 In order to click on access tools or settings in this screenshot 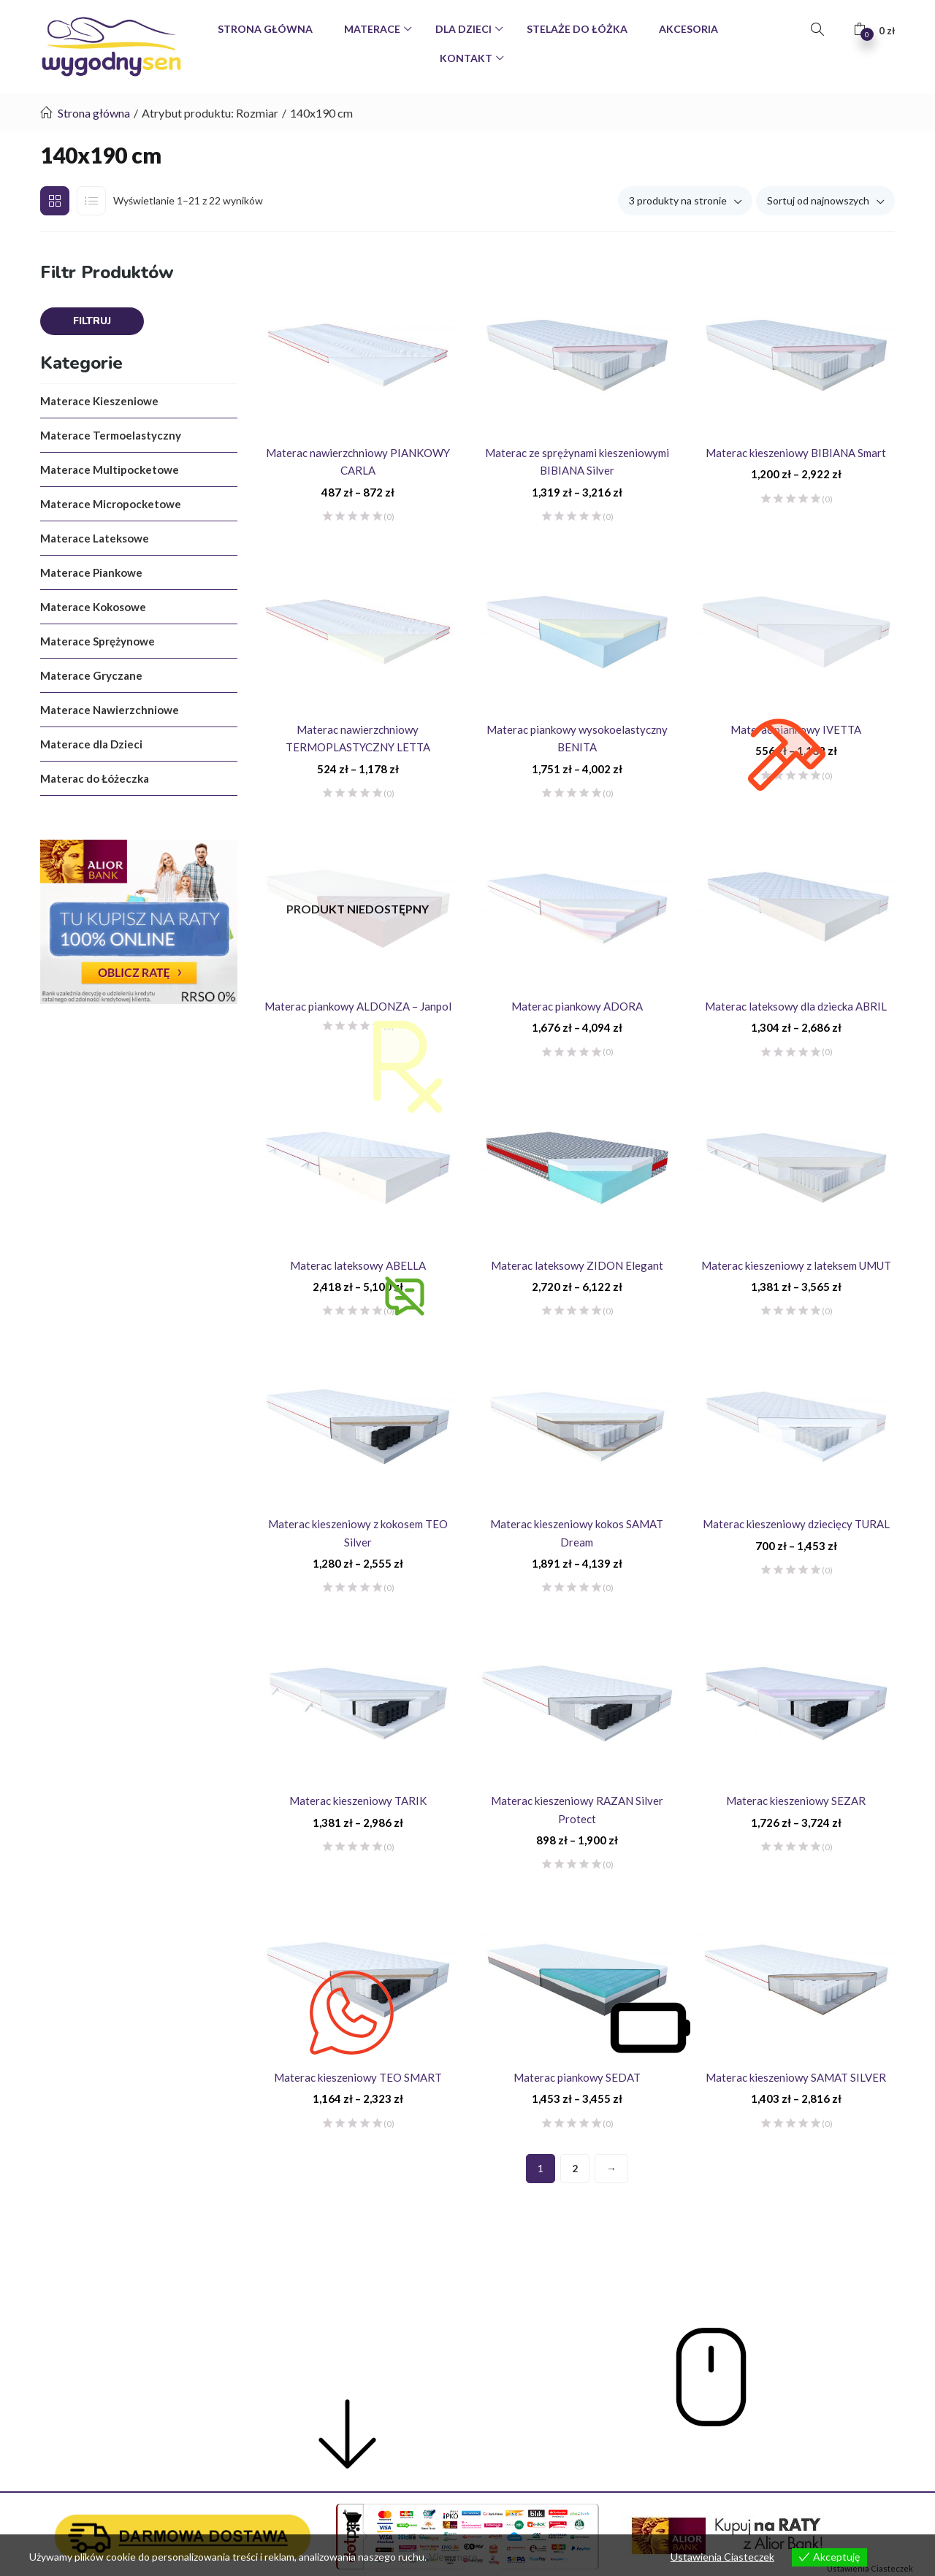, I will do `click(782, 756)`.